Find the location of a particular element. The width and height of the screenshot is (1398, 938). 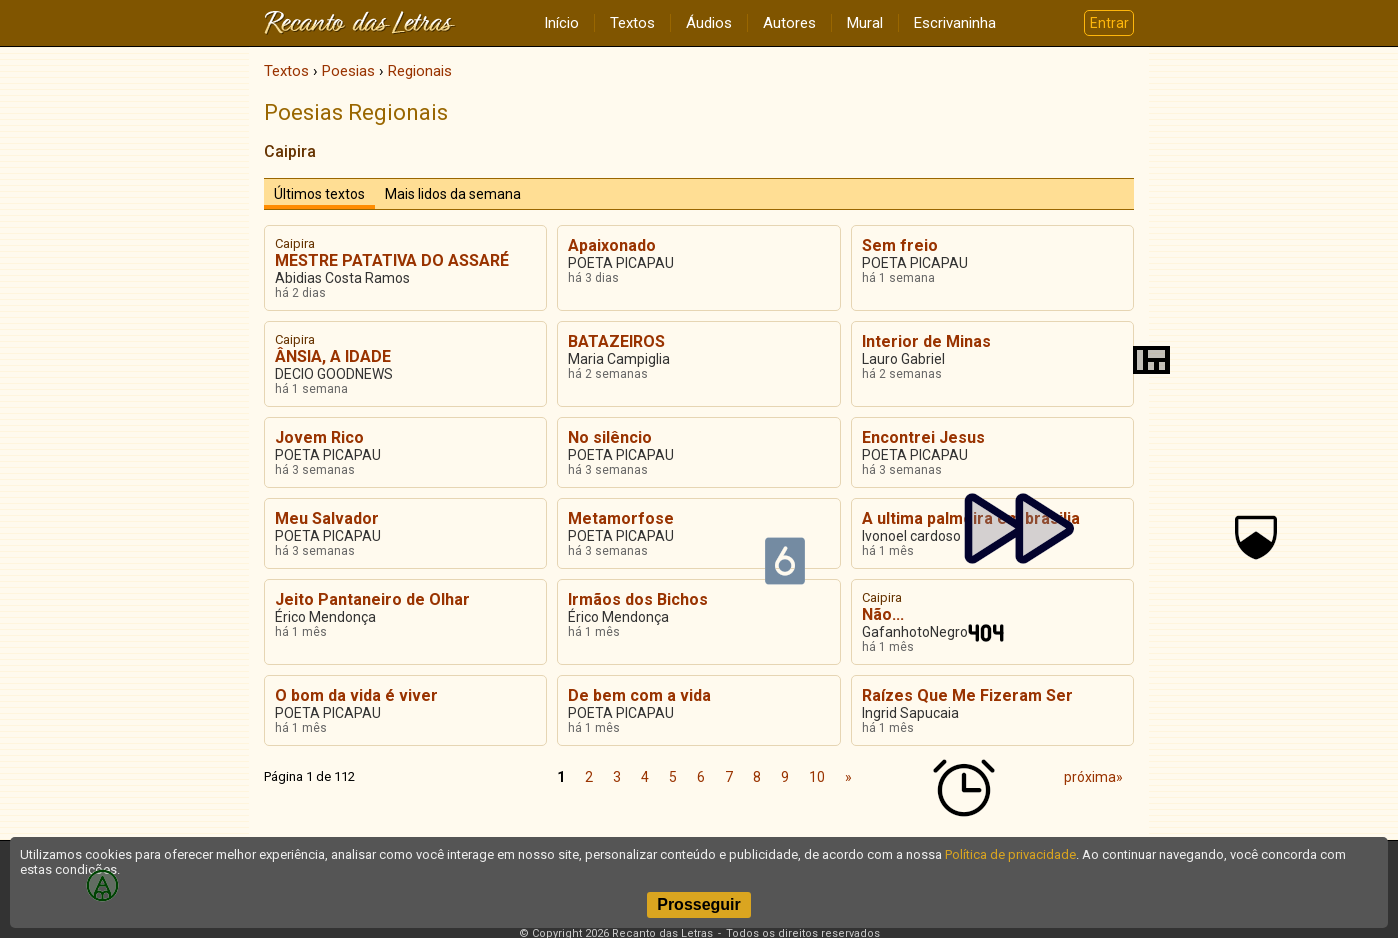

indicates the number six in a sequence or list is located at coordinates (785, 561).